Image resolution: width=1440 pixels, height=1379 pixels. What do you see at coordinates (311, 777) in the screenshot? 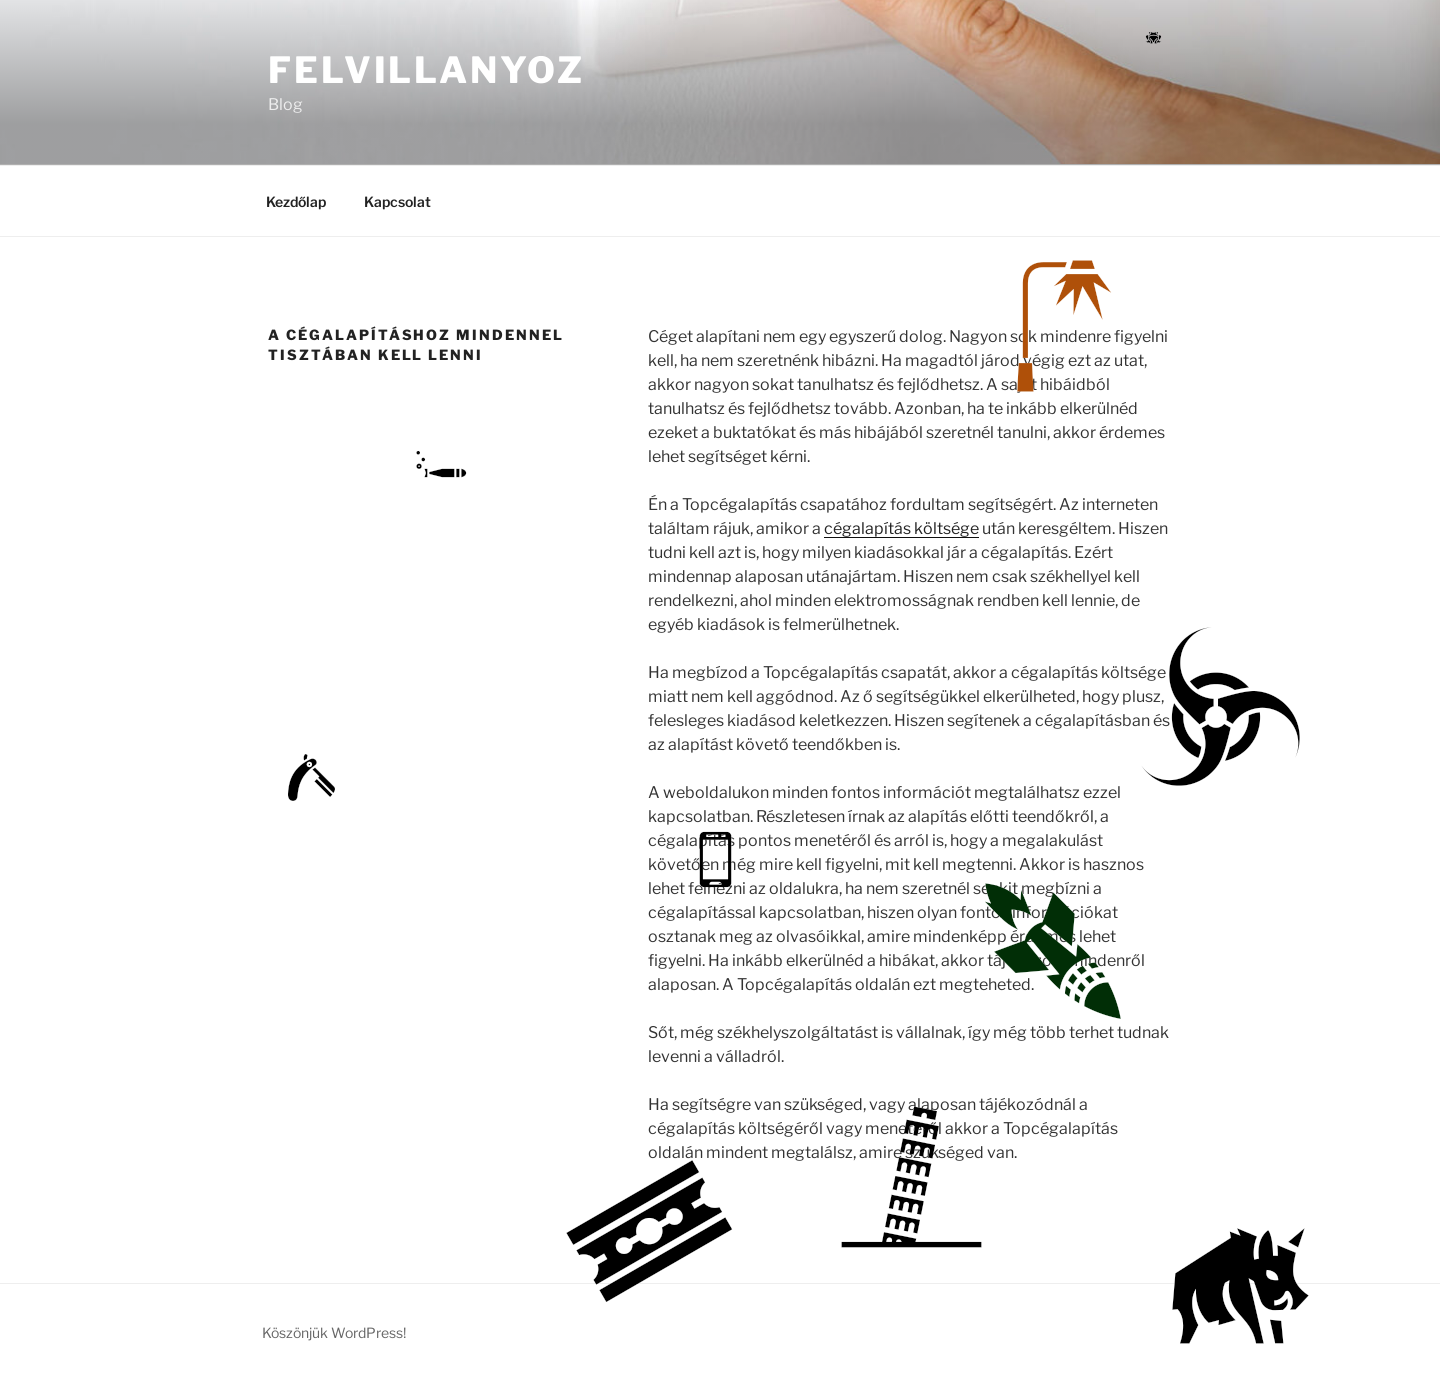
I see `grooming or personal care tools` at bounding box center [311, 777].